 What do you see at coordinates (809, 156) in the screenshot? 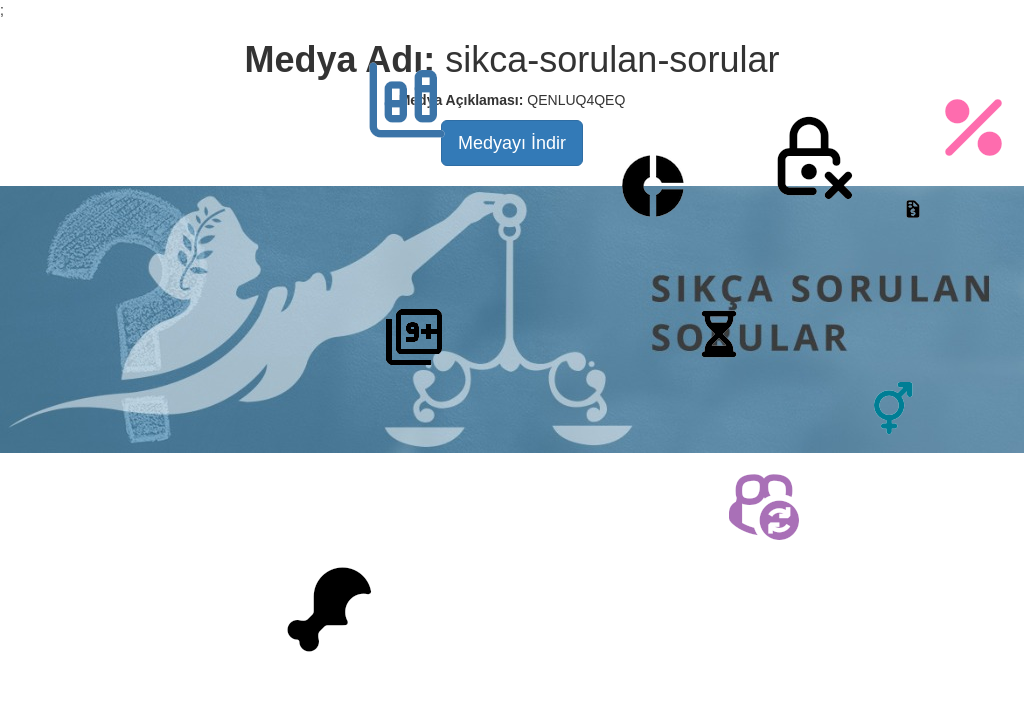
I see `remove or delete a security lock` at bounding box center [809, 156].